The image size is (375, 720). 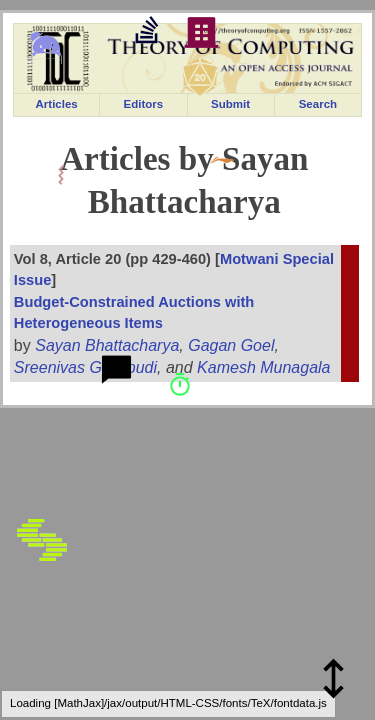 What do you see at coordinates (180, 385) in the screenshot?
I see `start or set a timer` at bounding box center [180, 385].